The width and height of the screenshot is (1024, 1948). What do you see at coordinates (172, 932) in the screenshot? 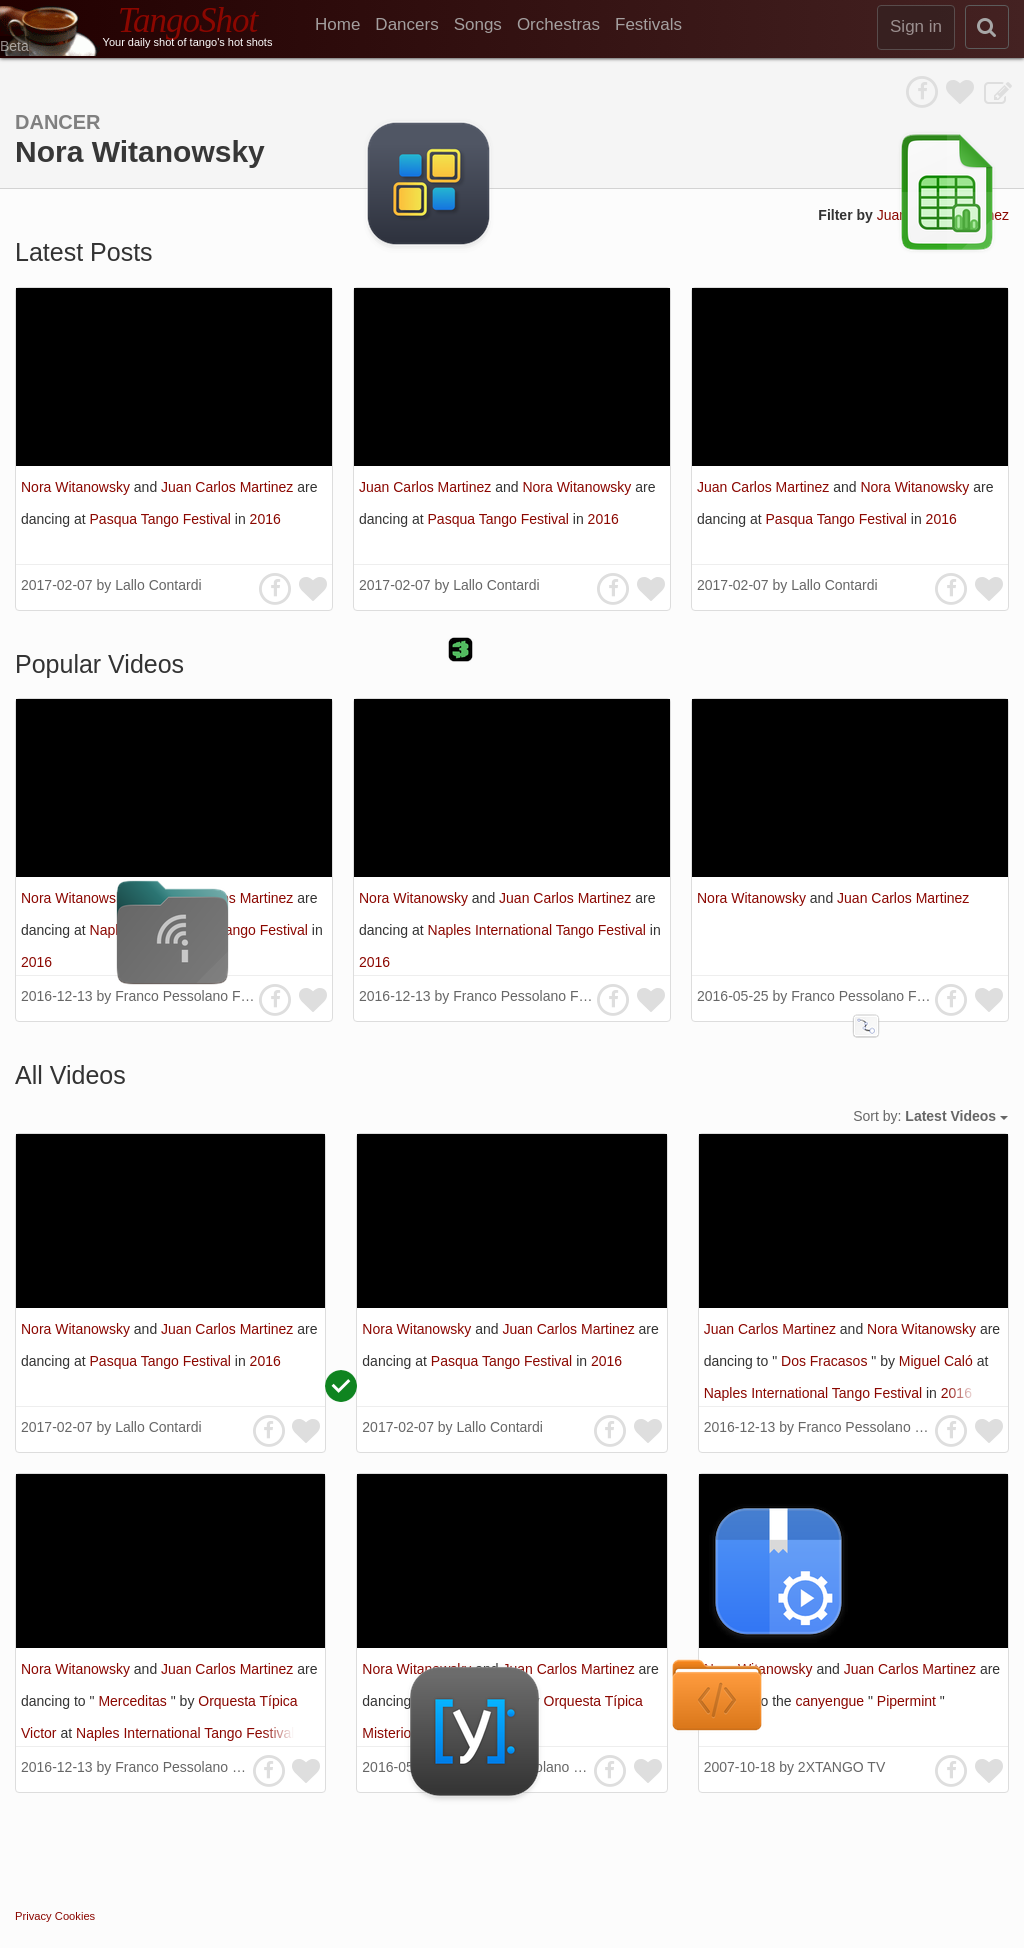
I see `open insync cloud sync folder` at bounding box center [172, 932].